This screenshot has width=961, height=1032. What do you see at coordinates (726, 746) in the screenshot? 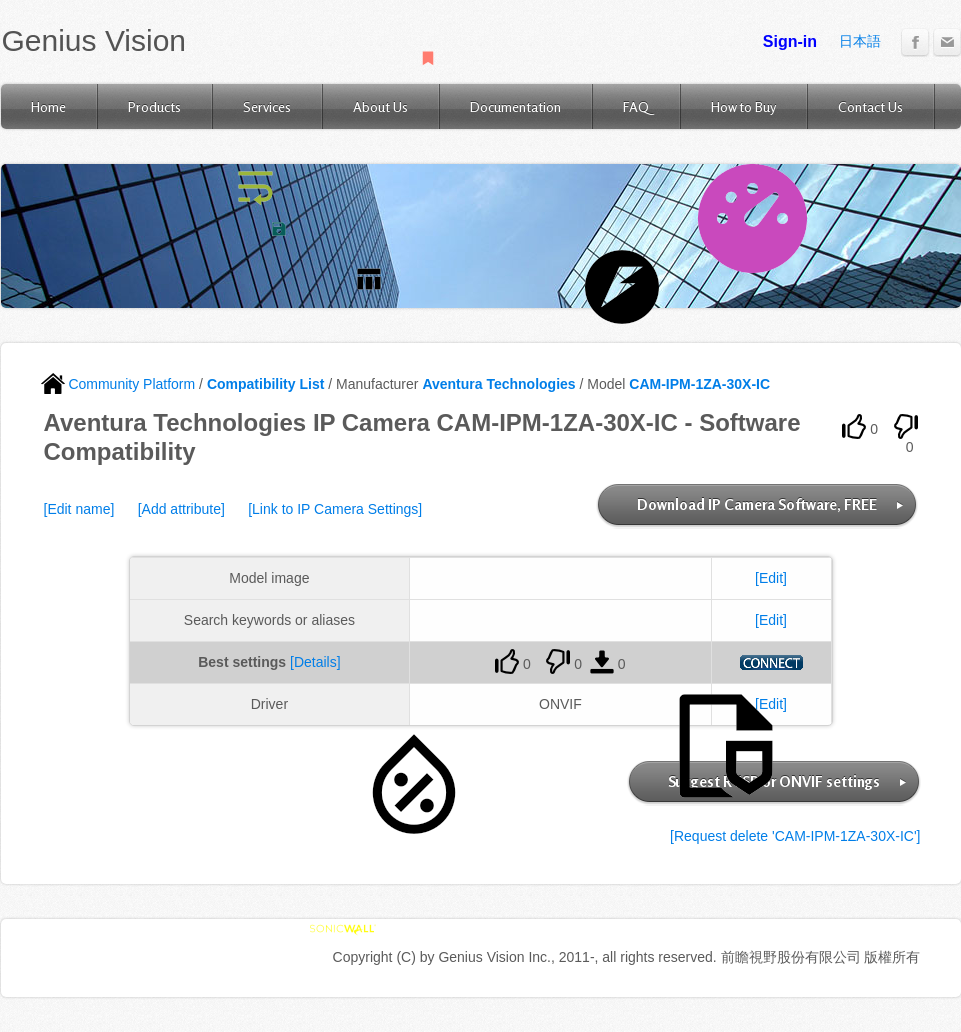
I see `view protected or secured document` at bounding box center [726, 746].